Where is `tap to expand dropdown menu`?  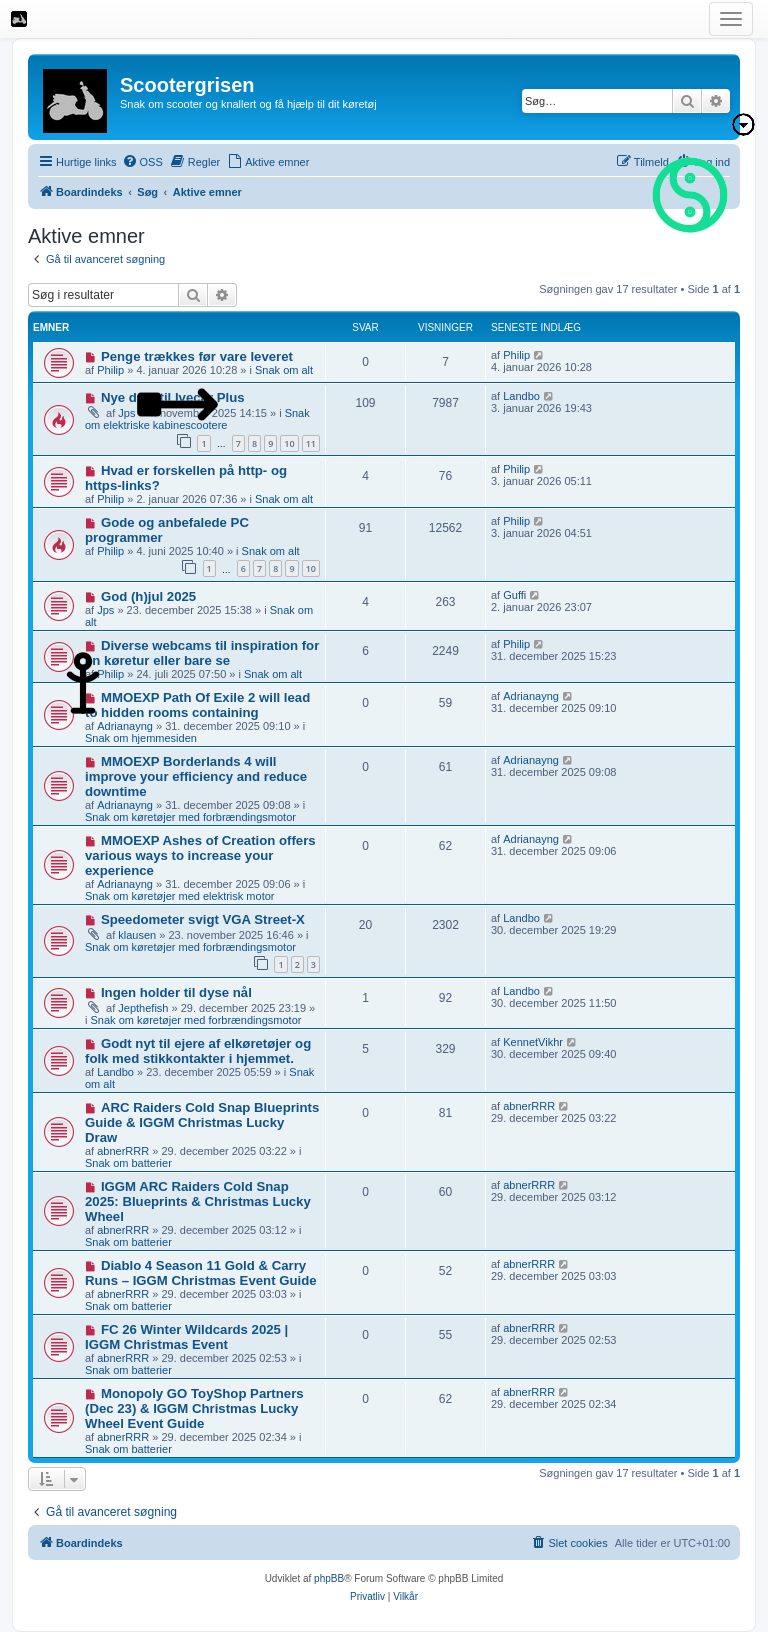
tap to expand dropdown menu is located at coordinates (743, 124).